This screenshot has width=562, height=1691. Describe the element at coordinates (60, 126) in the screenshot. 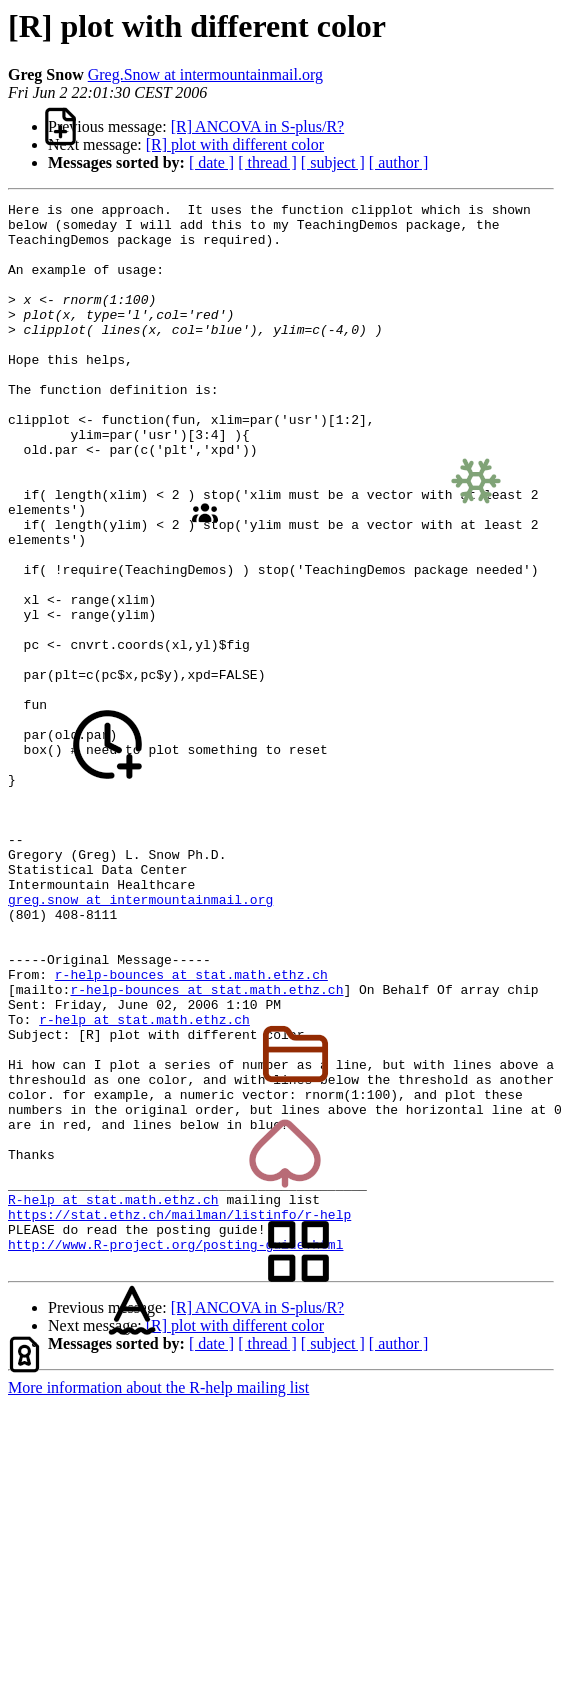

I see `create a new file` at that location.